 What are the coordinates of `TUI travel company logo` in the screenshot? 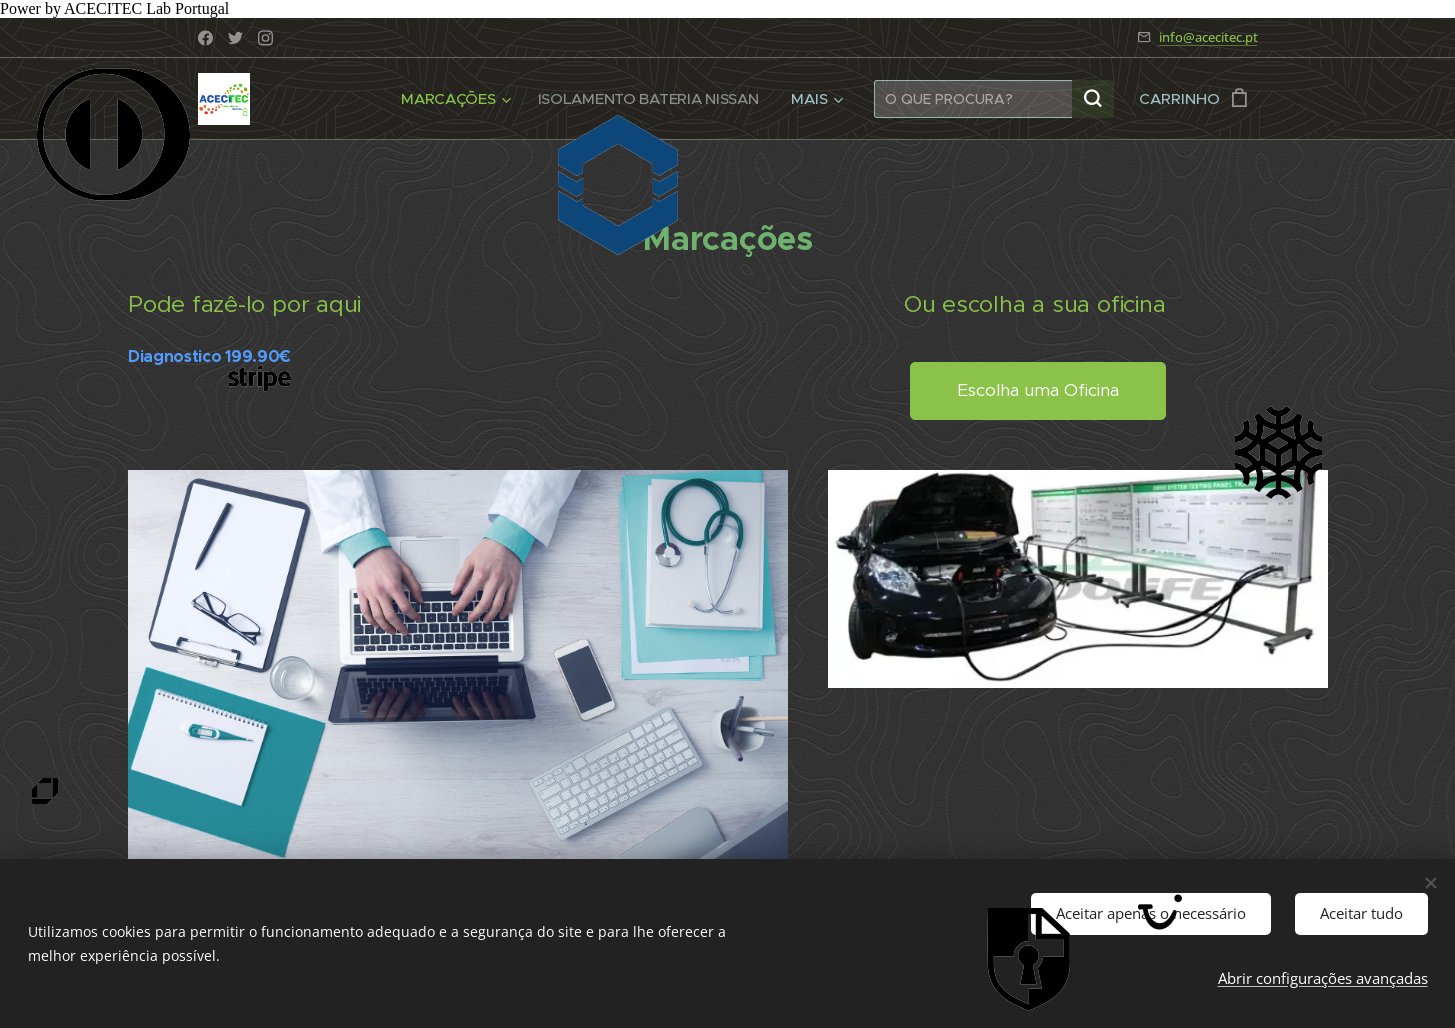 It's located at (1160, 912).